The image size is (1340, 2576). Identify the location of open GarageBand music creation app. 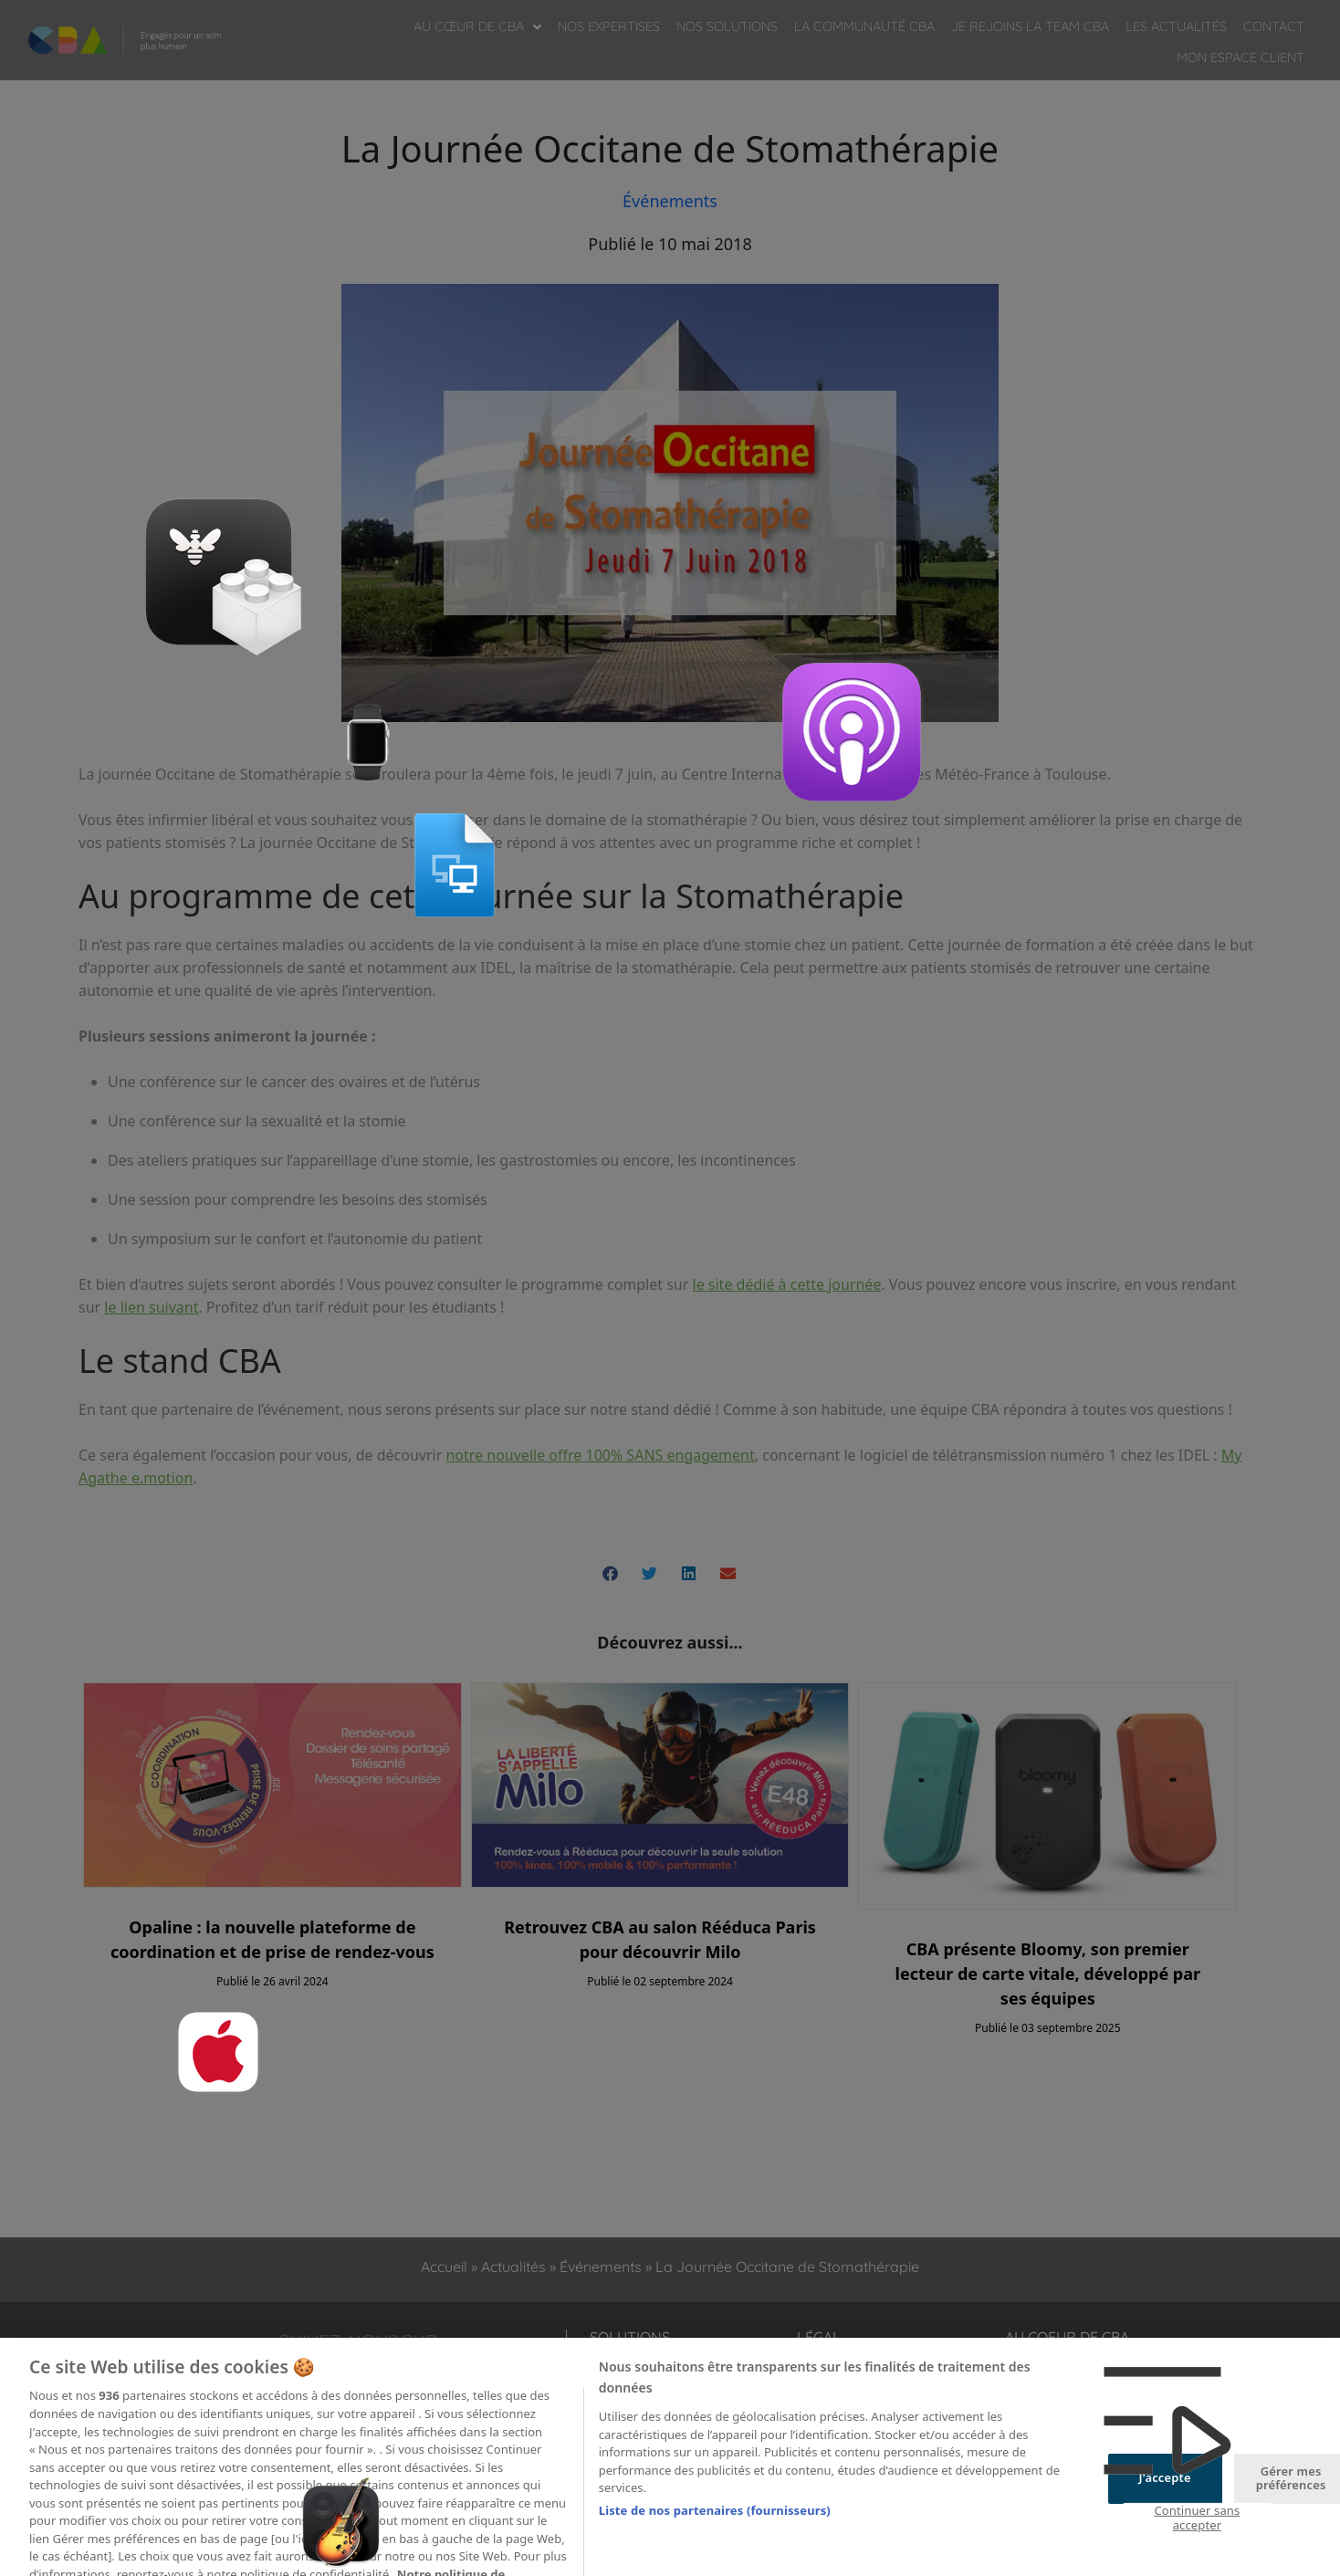
(340, 2523).